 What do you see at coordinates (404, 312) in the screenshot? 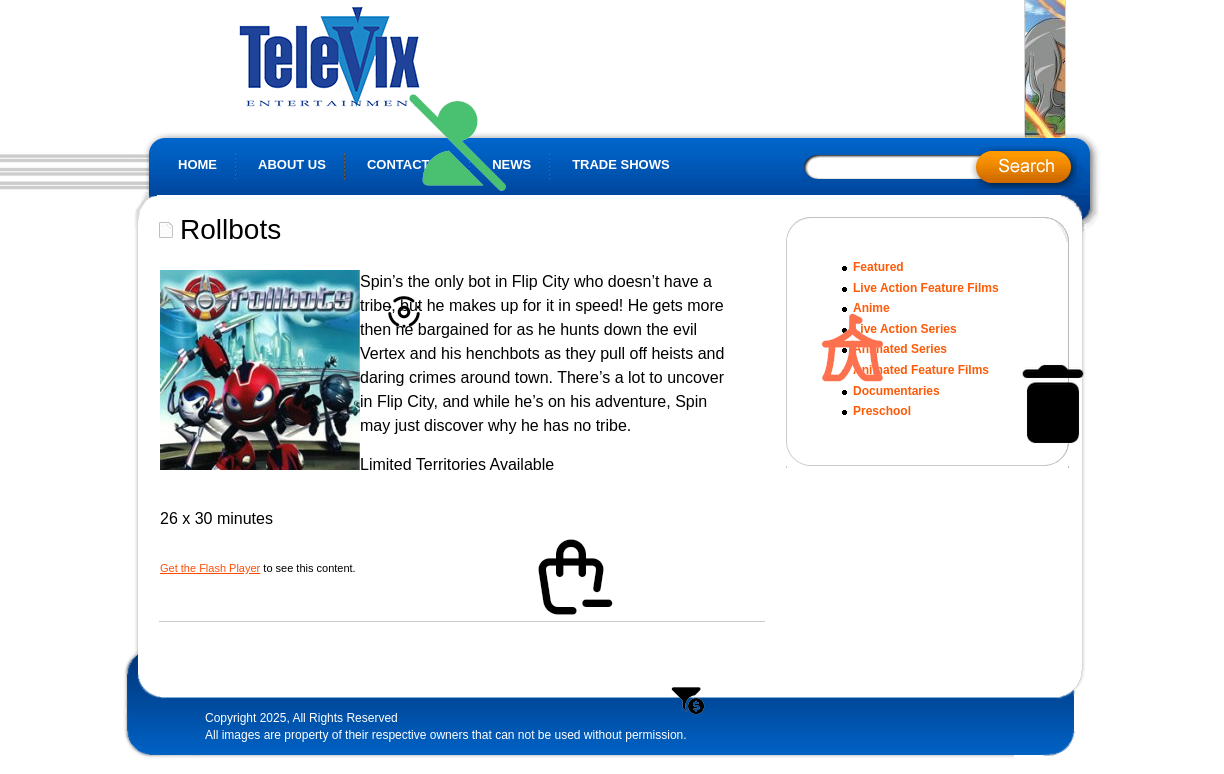
I see `access science or chemistry features` at bounding box center [404, 312].